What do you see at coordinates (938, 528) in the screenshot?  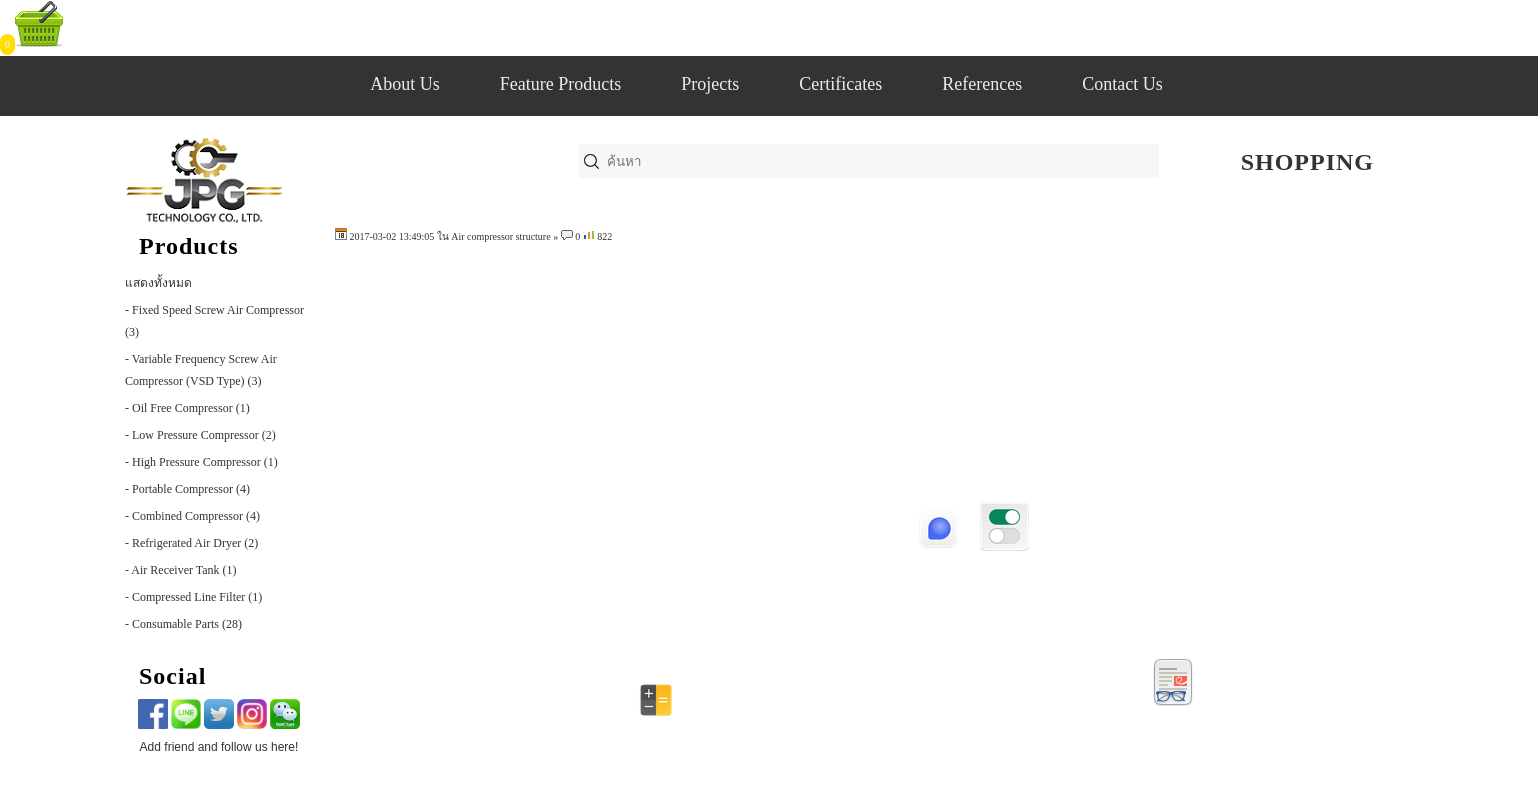 I see `open the texts messaging app` at bounding box center [938, 528].